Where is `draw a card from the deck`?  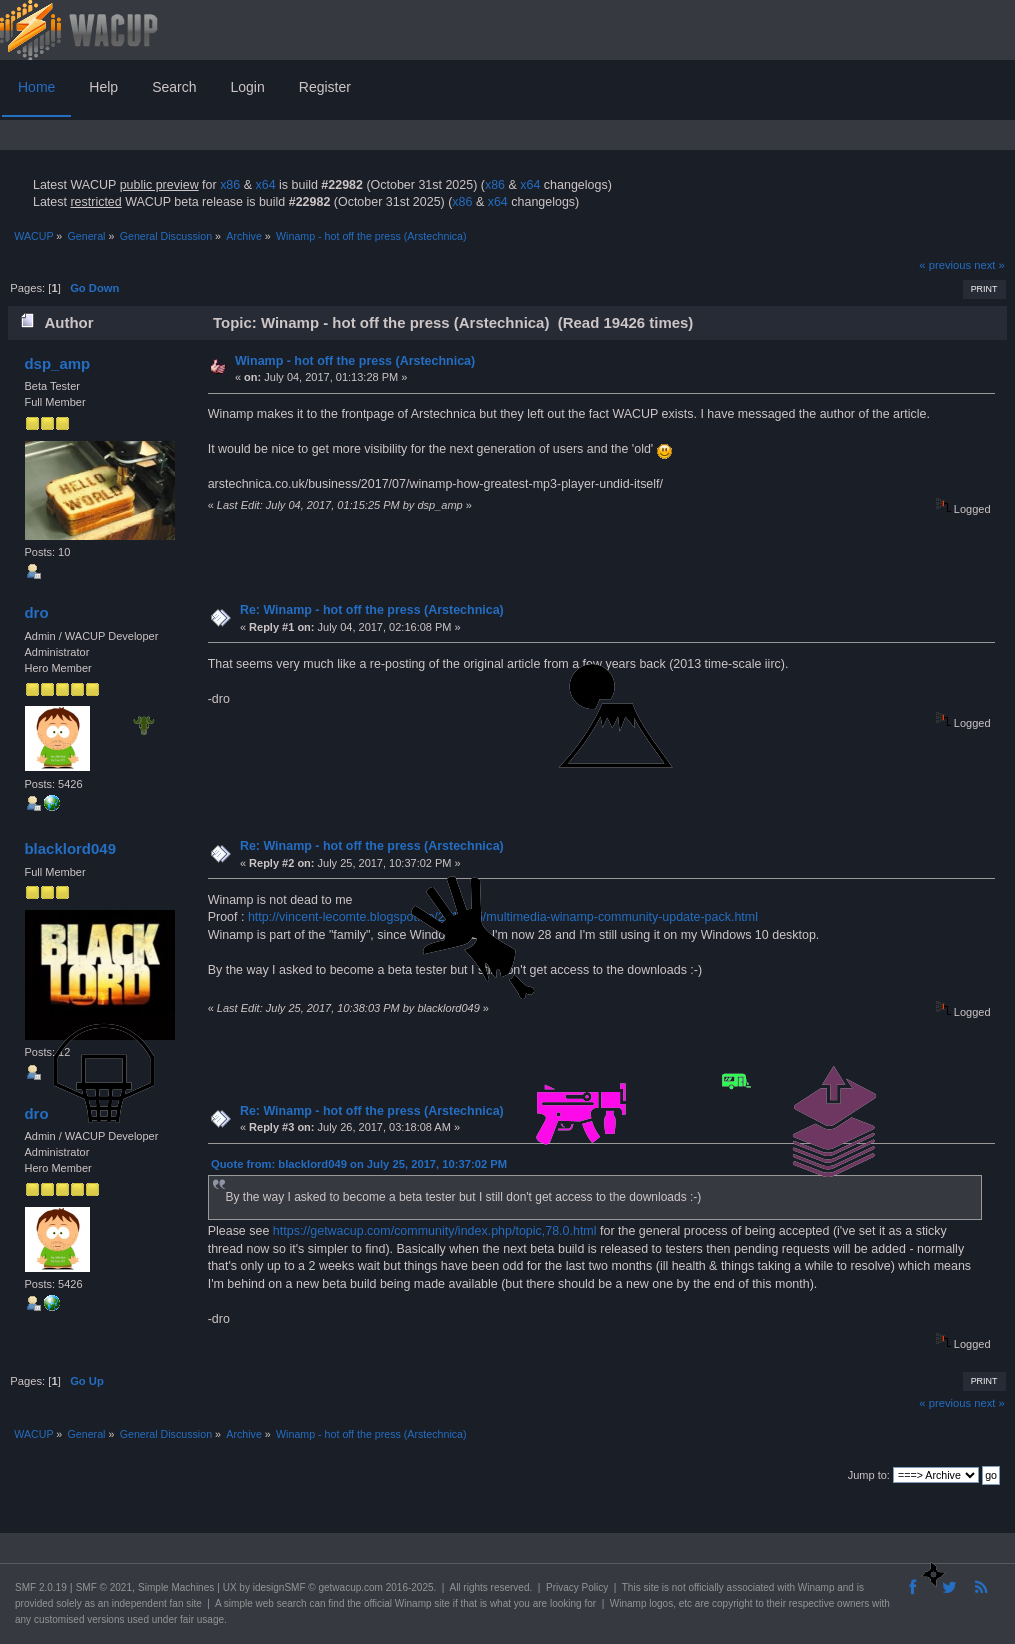
draw a card from the deck is located at coordinates (834, 1121).